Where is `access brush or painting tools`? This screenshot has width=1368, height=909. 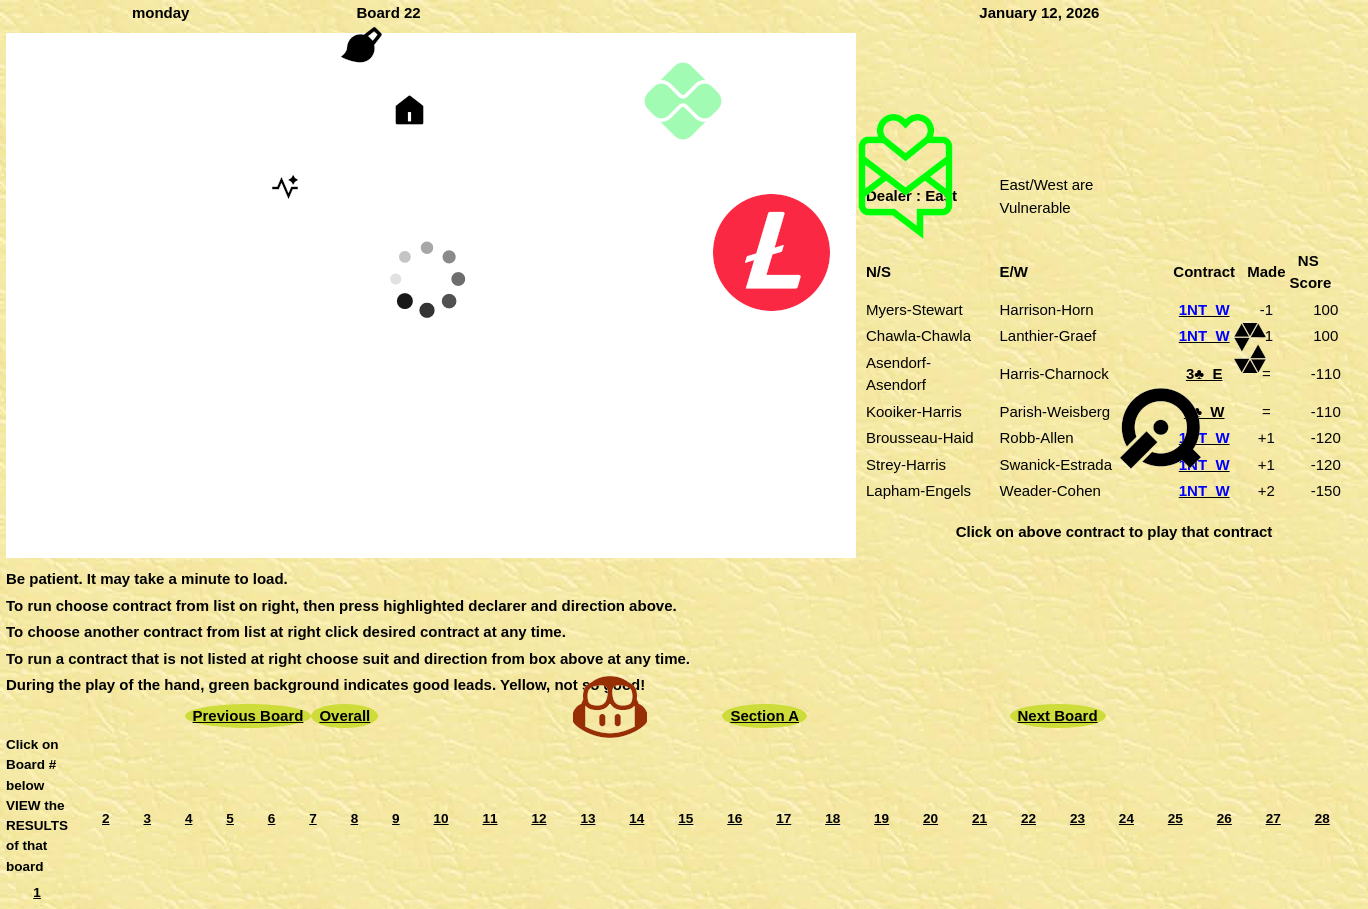
access brush or painting tools is located at coordinates (361, 45).